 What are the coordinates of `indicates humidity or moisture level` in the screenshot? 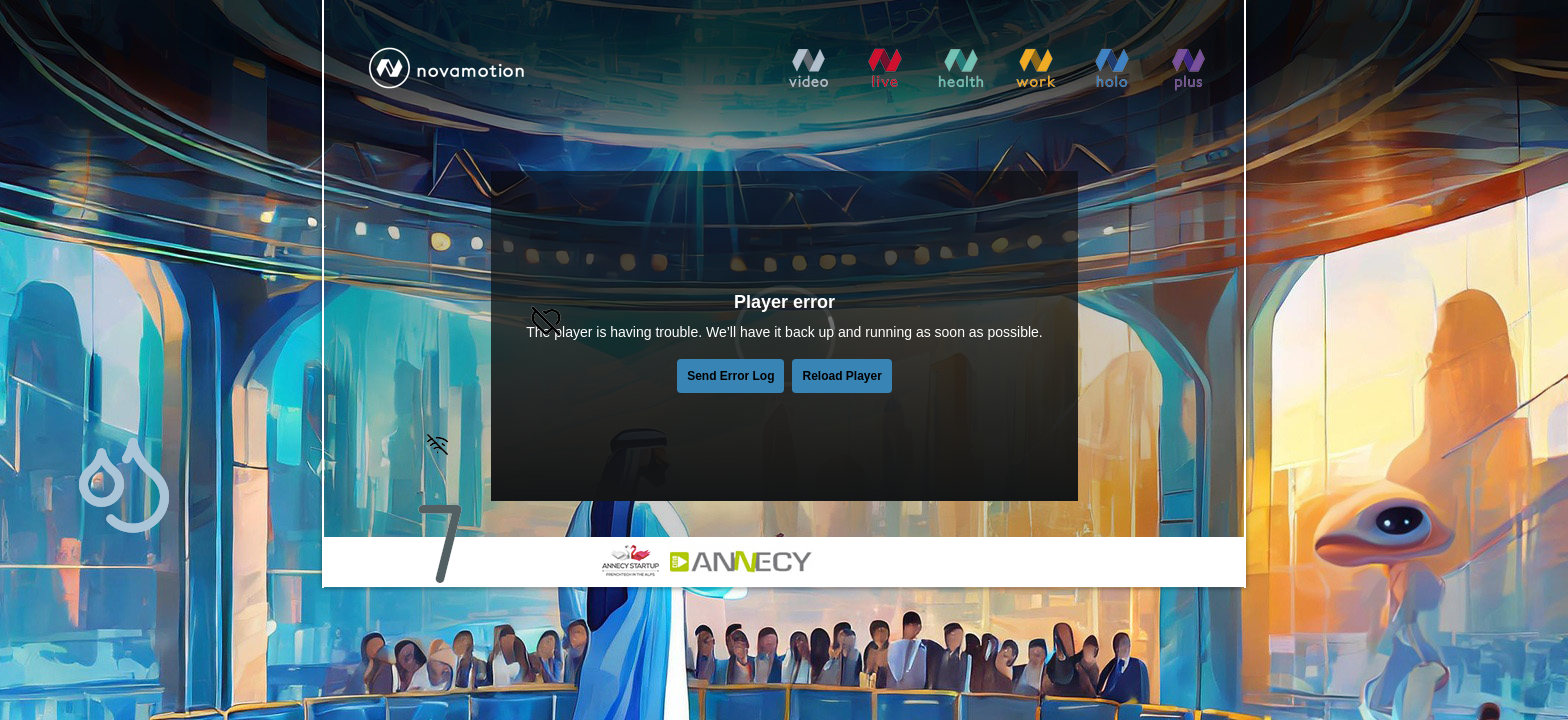 It's located at (124, 483).